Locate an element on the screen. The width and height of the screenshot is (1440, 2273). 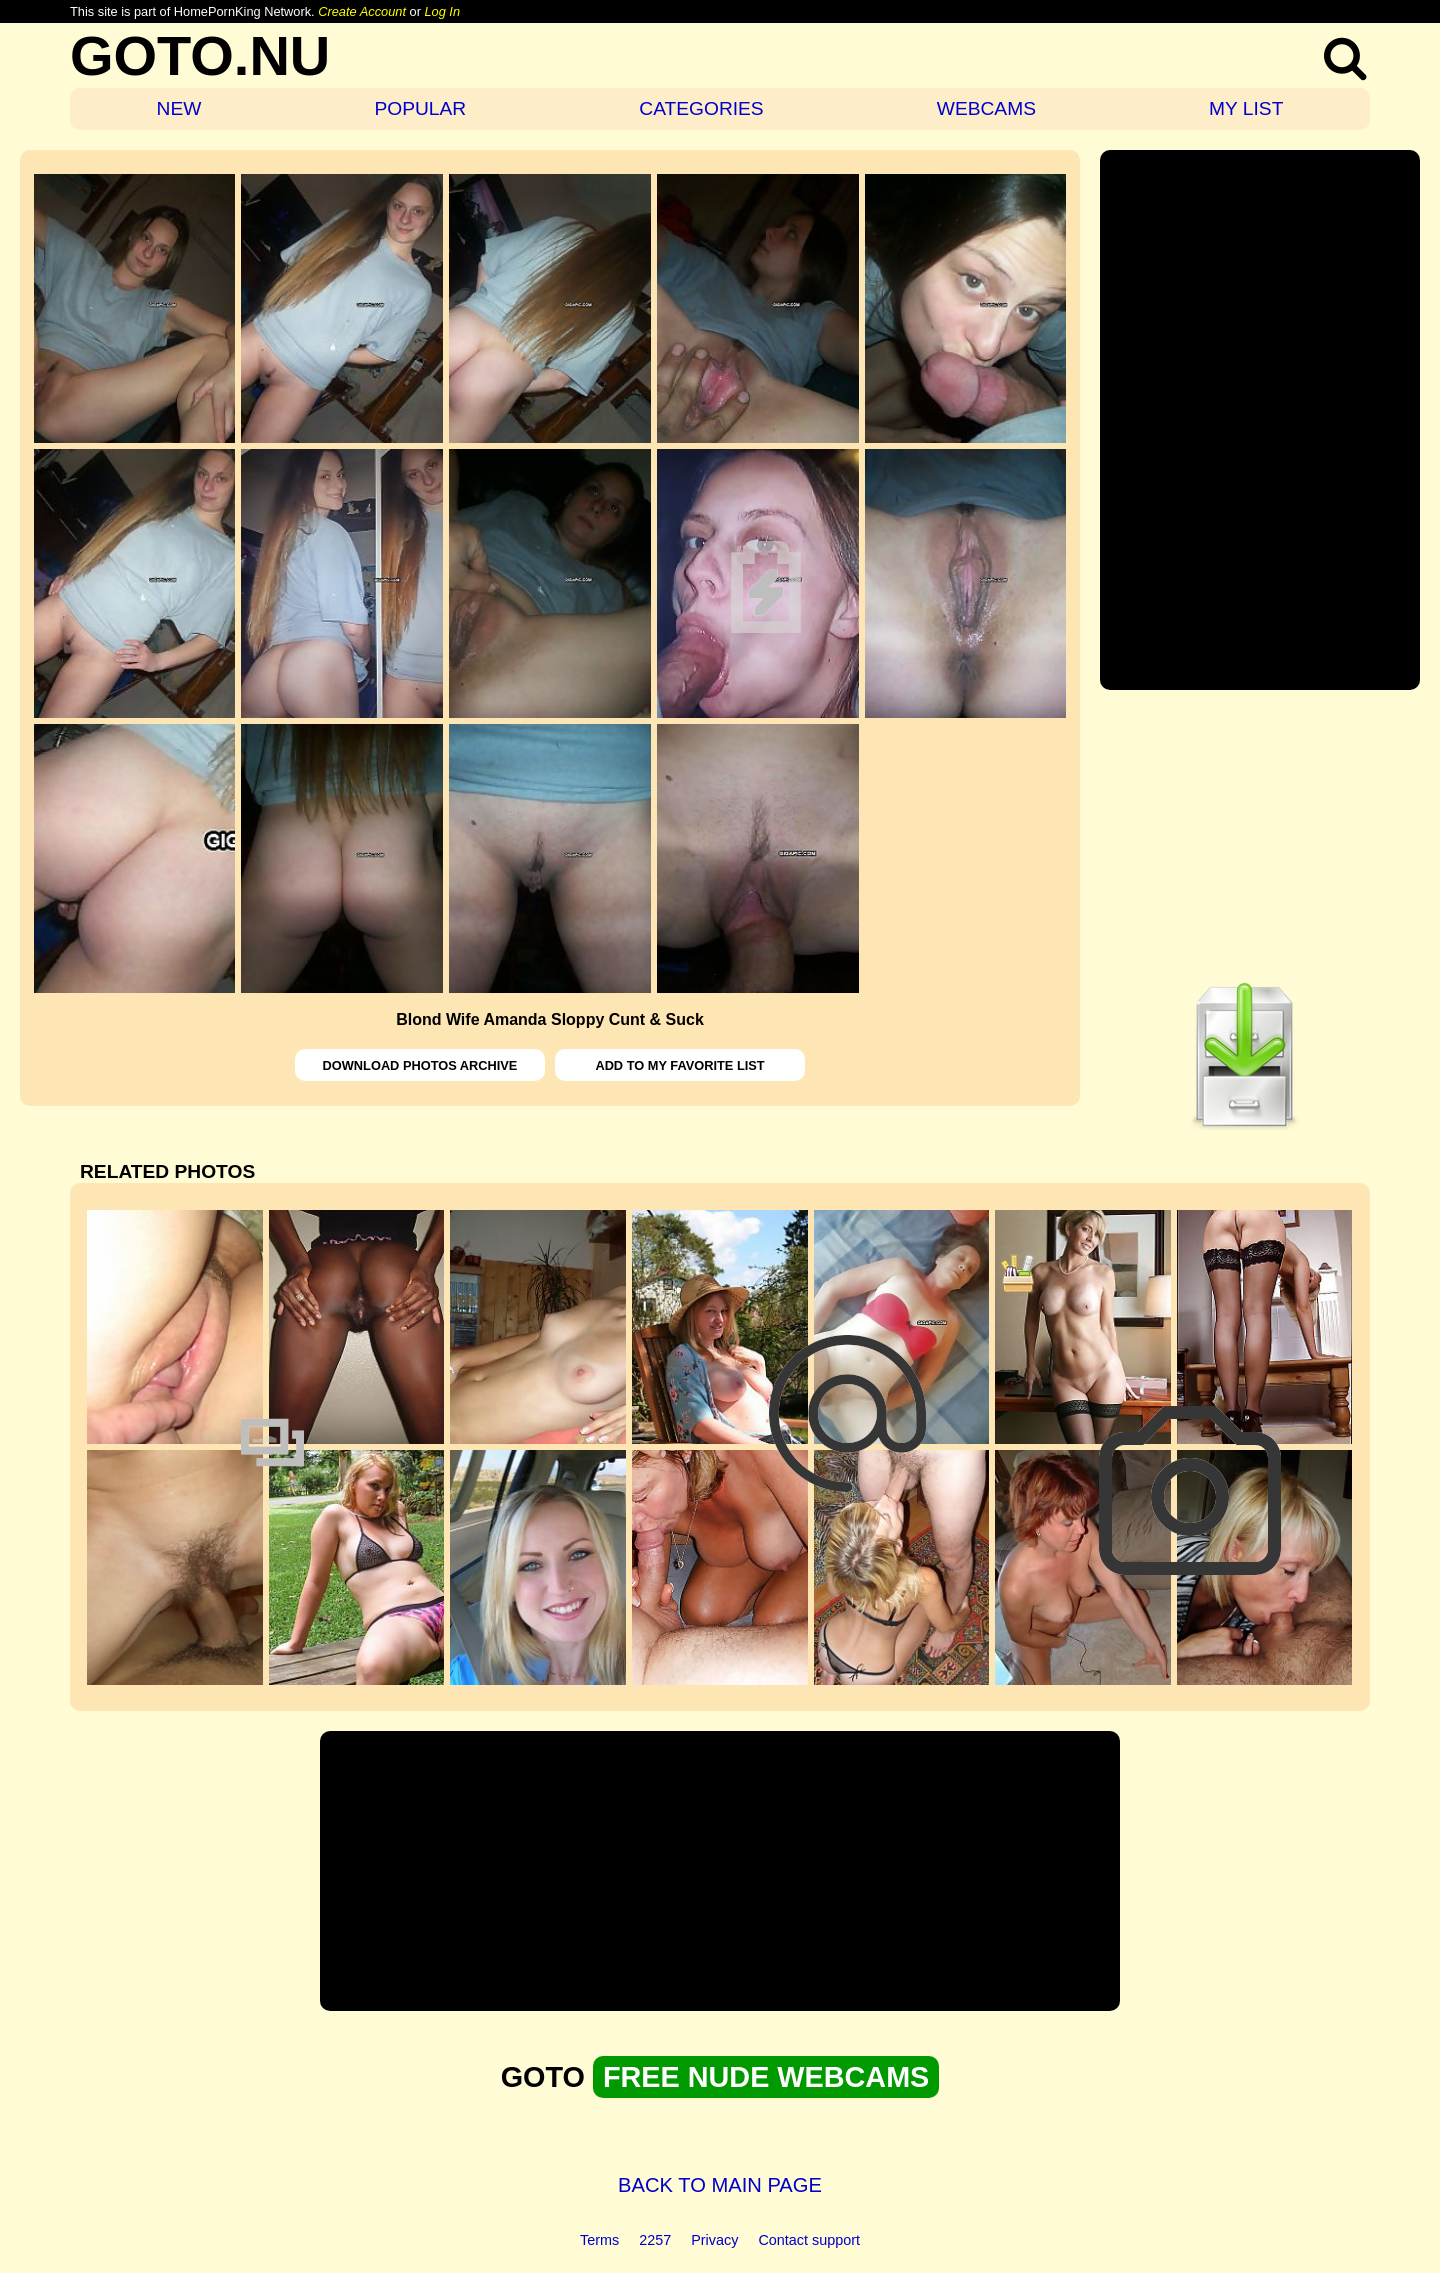
manage linked online accounts is located at coordinates (847, 1413).